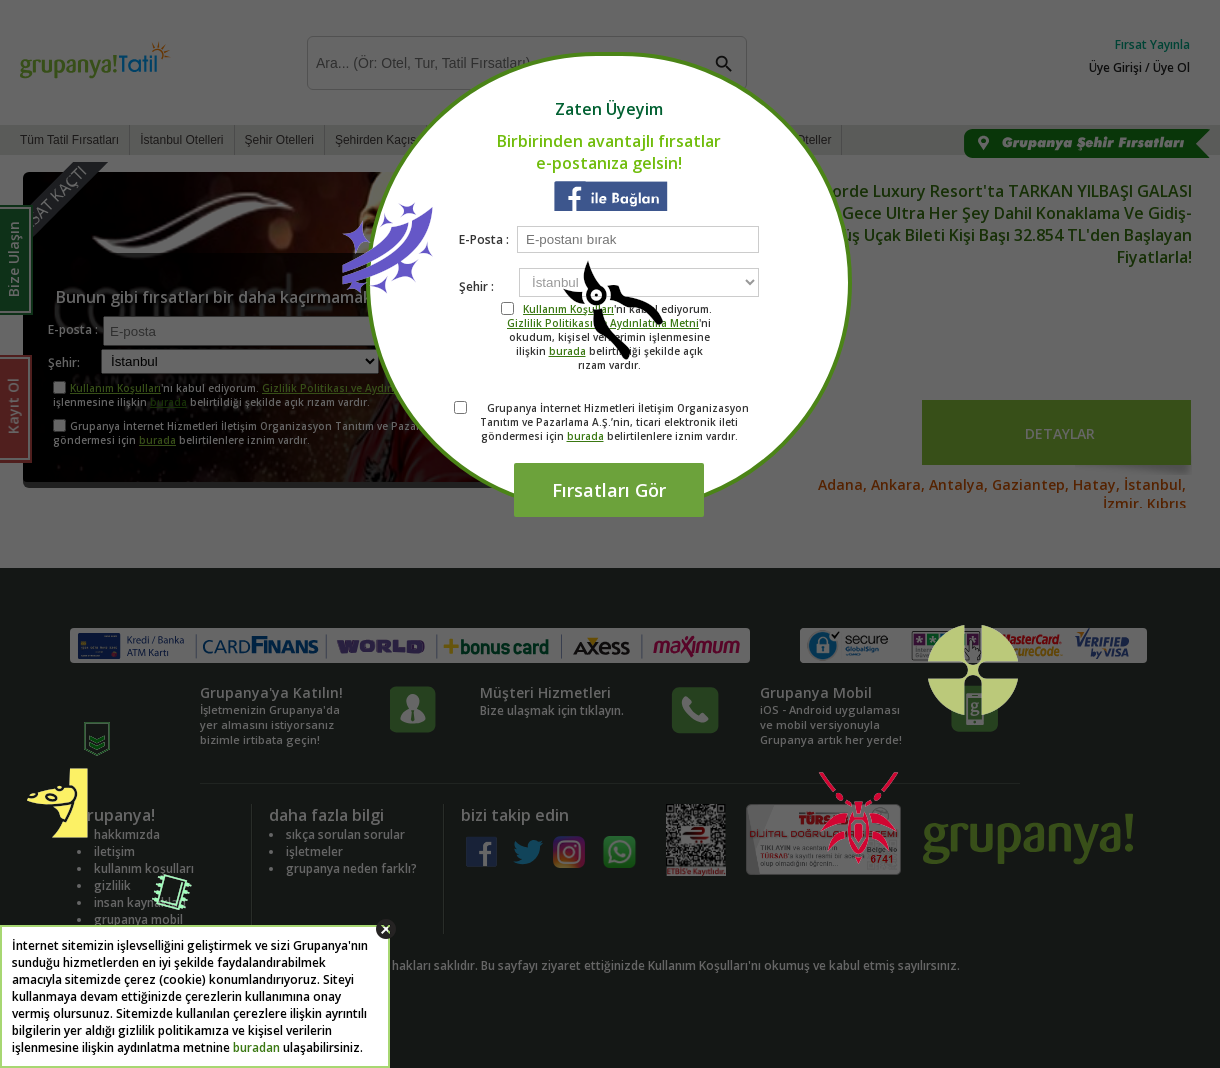 This screenshot has height=1068, width=1220. I want to click on indicates a foraging or mushroom gathering activity, so click(53, 803).